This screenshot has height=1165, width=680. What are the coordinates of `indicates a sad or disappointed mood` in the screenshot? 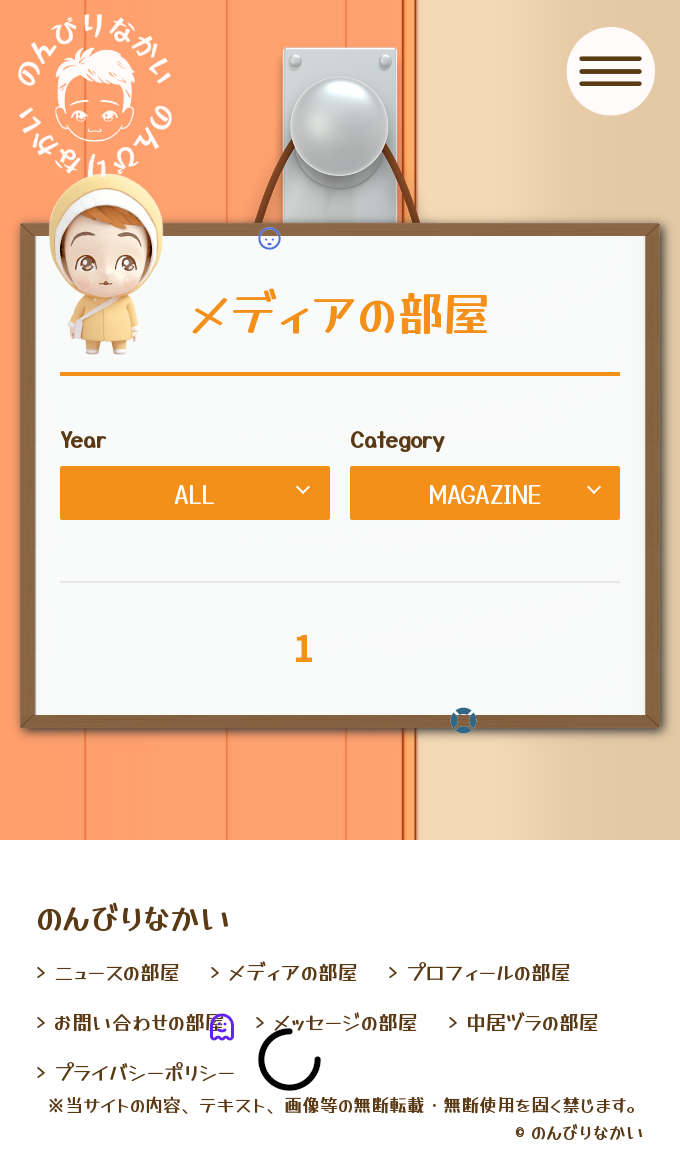 It's located at (269, 238).